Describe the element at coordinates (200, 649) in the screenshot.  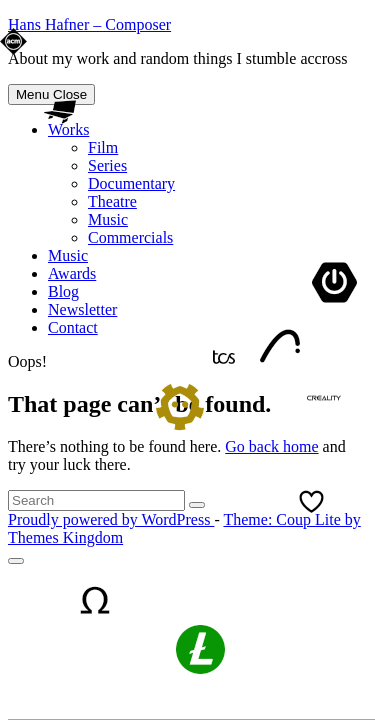
I see `litecoin cryptocurrency logo` at that location.